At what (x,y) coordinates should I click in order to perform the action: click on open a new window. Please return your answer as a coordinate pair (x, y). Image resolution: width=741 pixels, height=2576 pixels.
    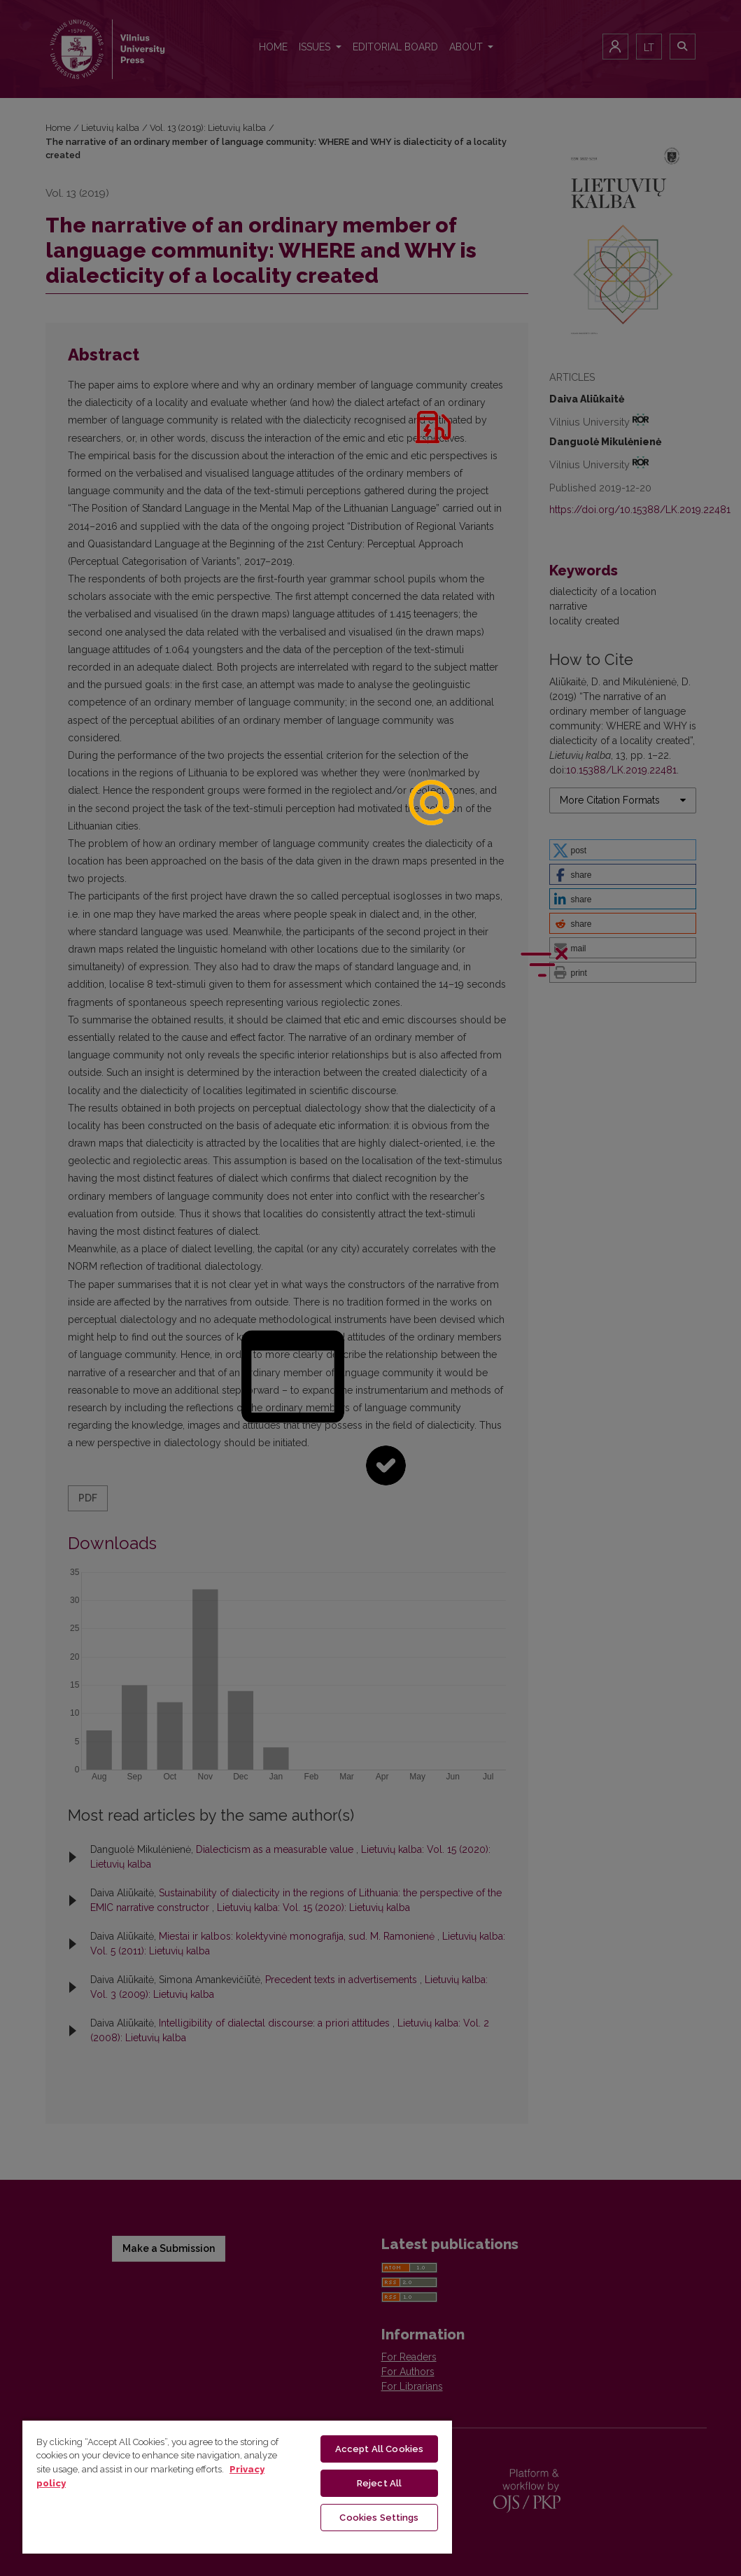
    Looking at the image, I should click on (292, 1376).